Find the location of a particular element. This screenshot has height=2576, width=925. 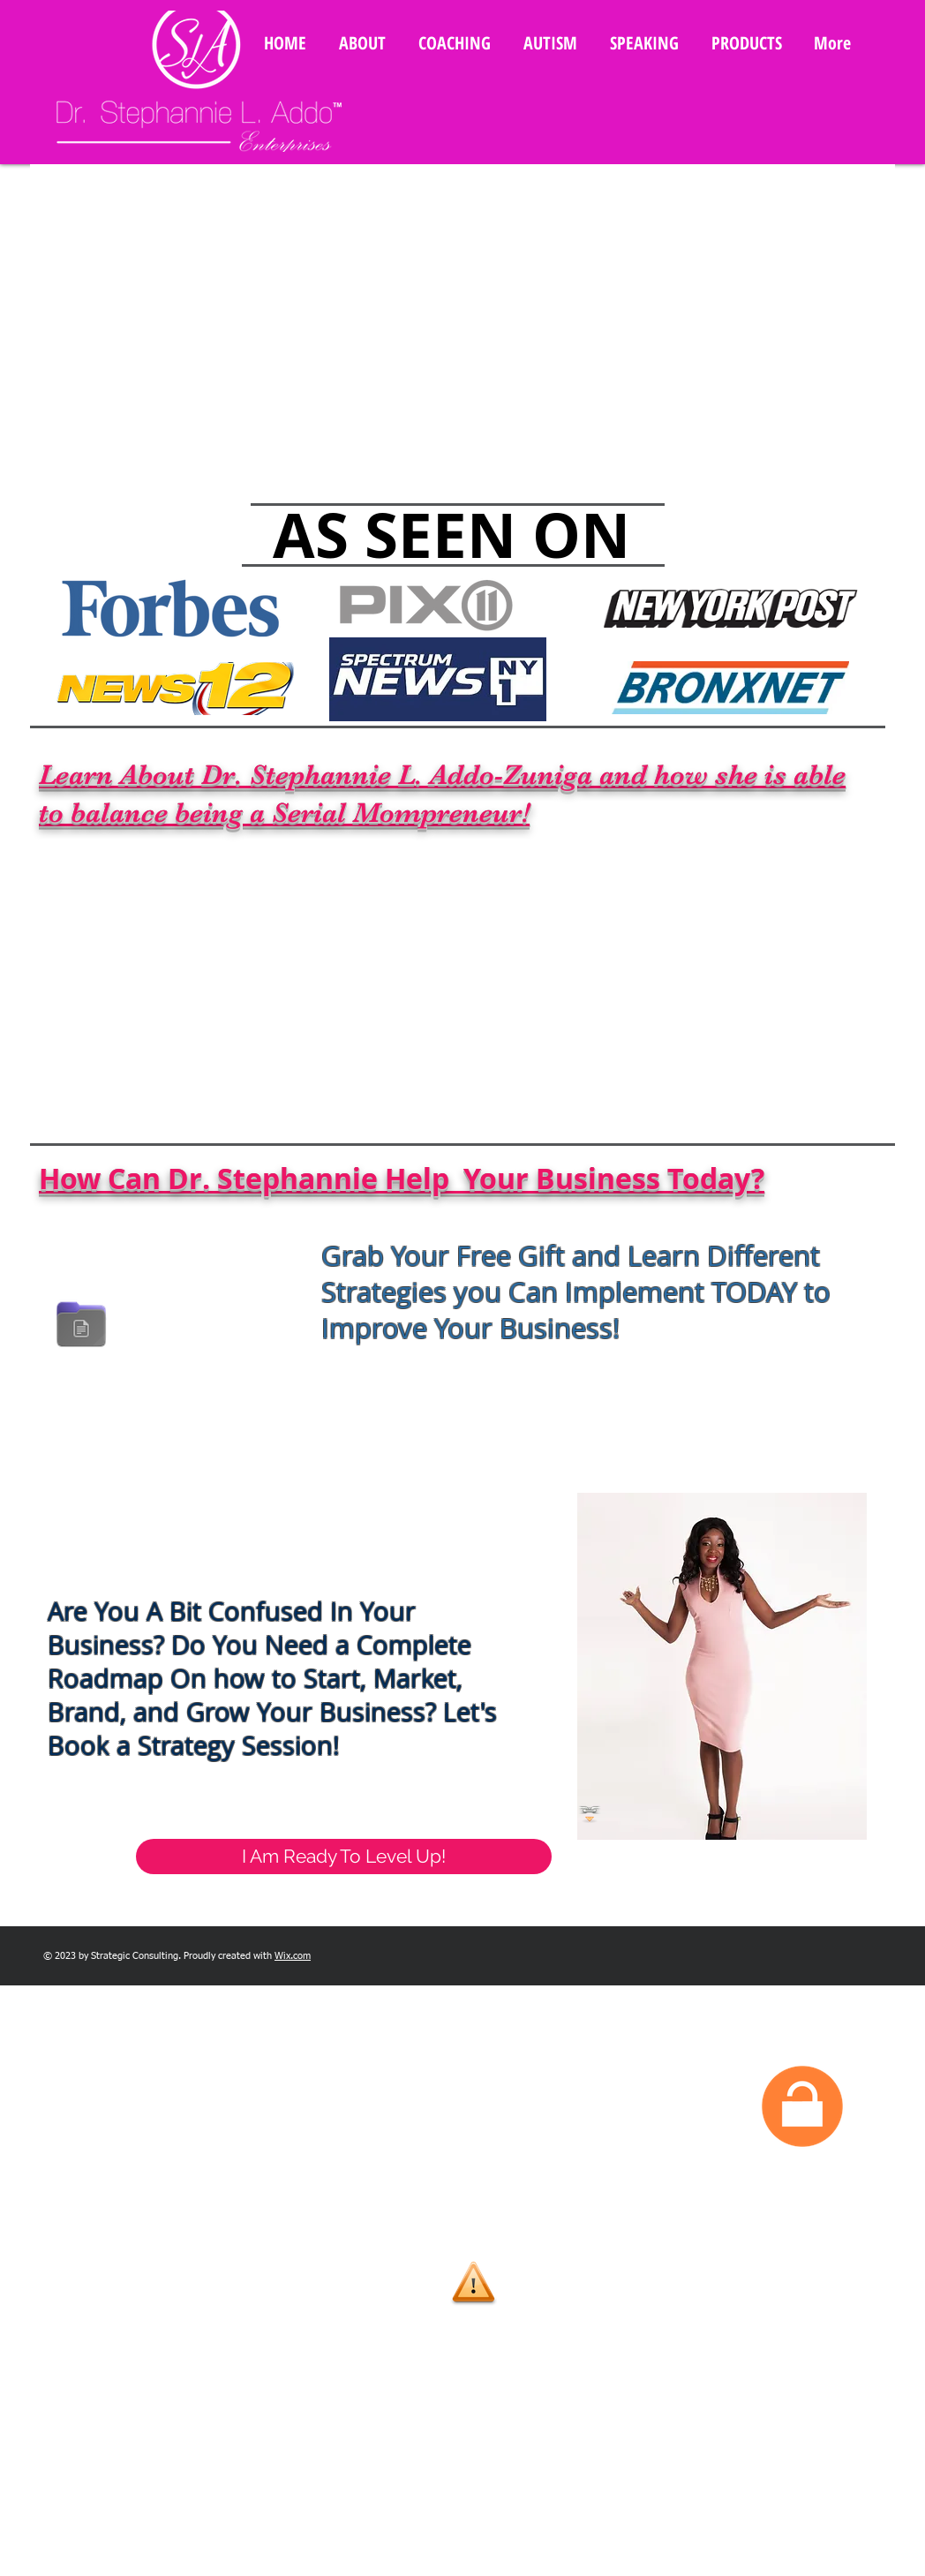

indicates an unlocked or unsecured item is located at coordinates (802, 2106).